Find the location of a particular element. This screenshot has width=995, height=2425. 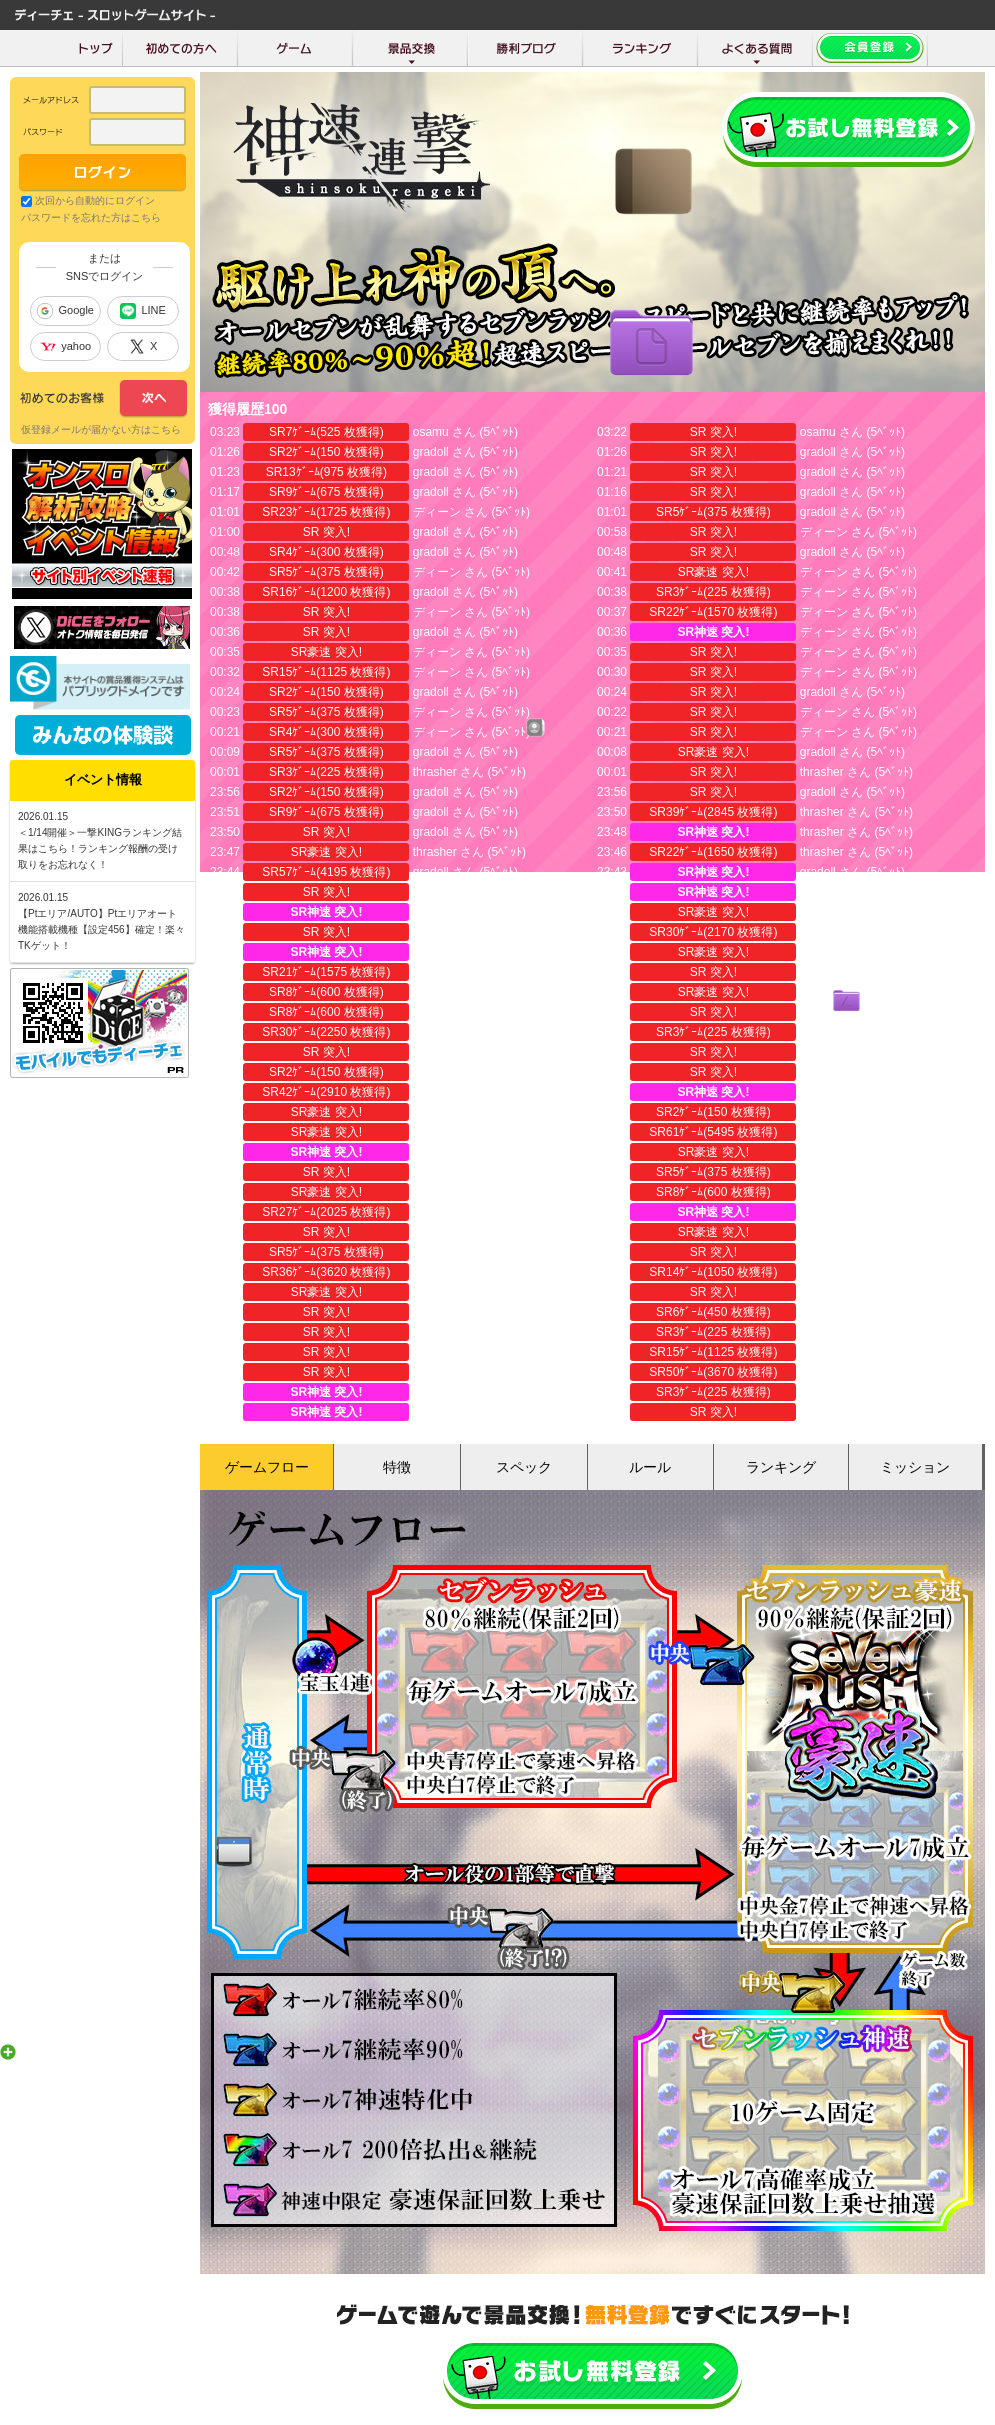

access desktop folder is located at coordinates (653, 178).